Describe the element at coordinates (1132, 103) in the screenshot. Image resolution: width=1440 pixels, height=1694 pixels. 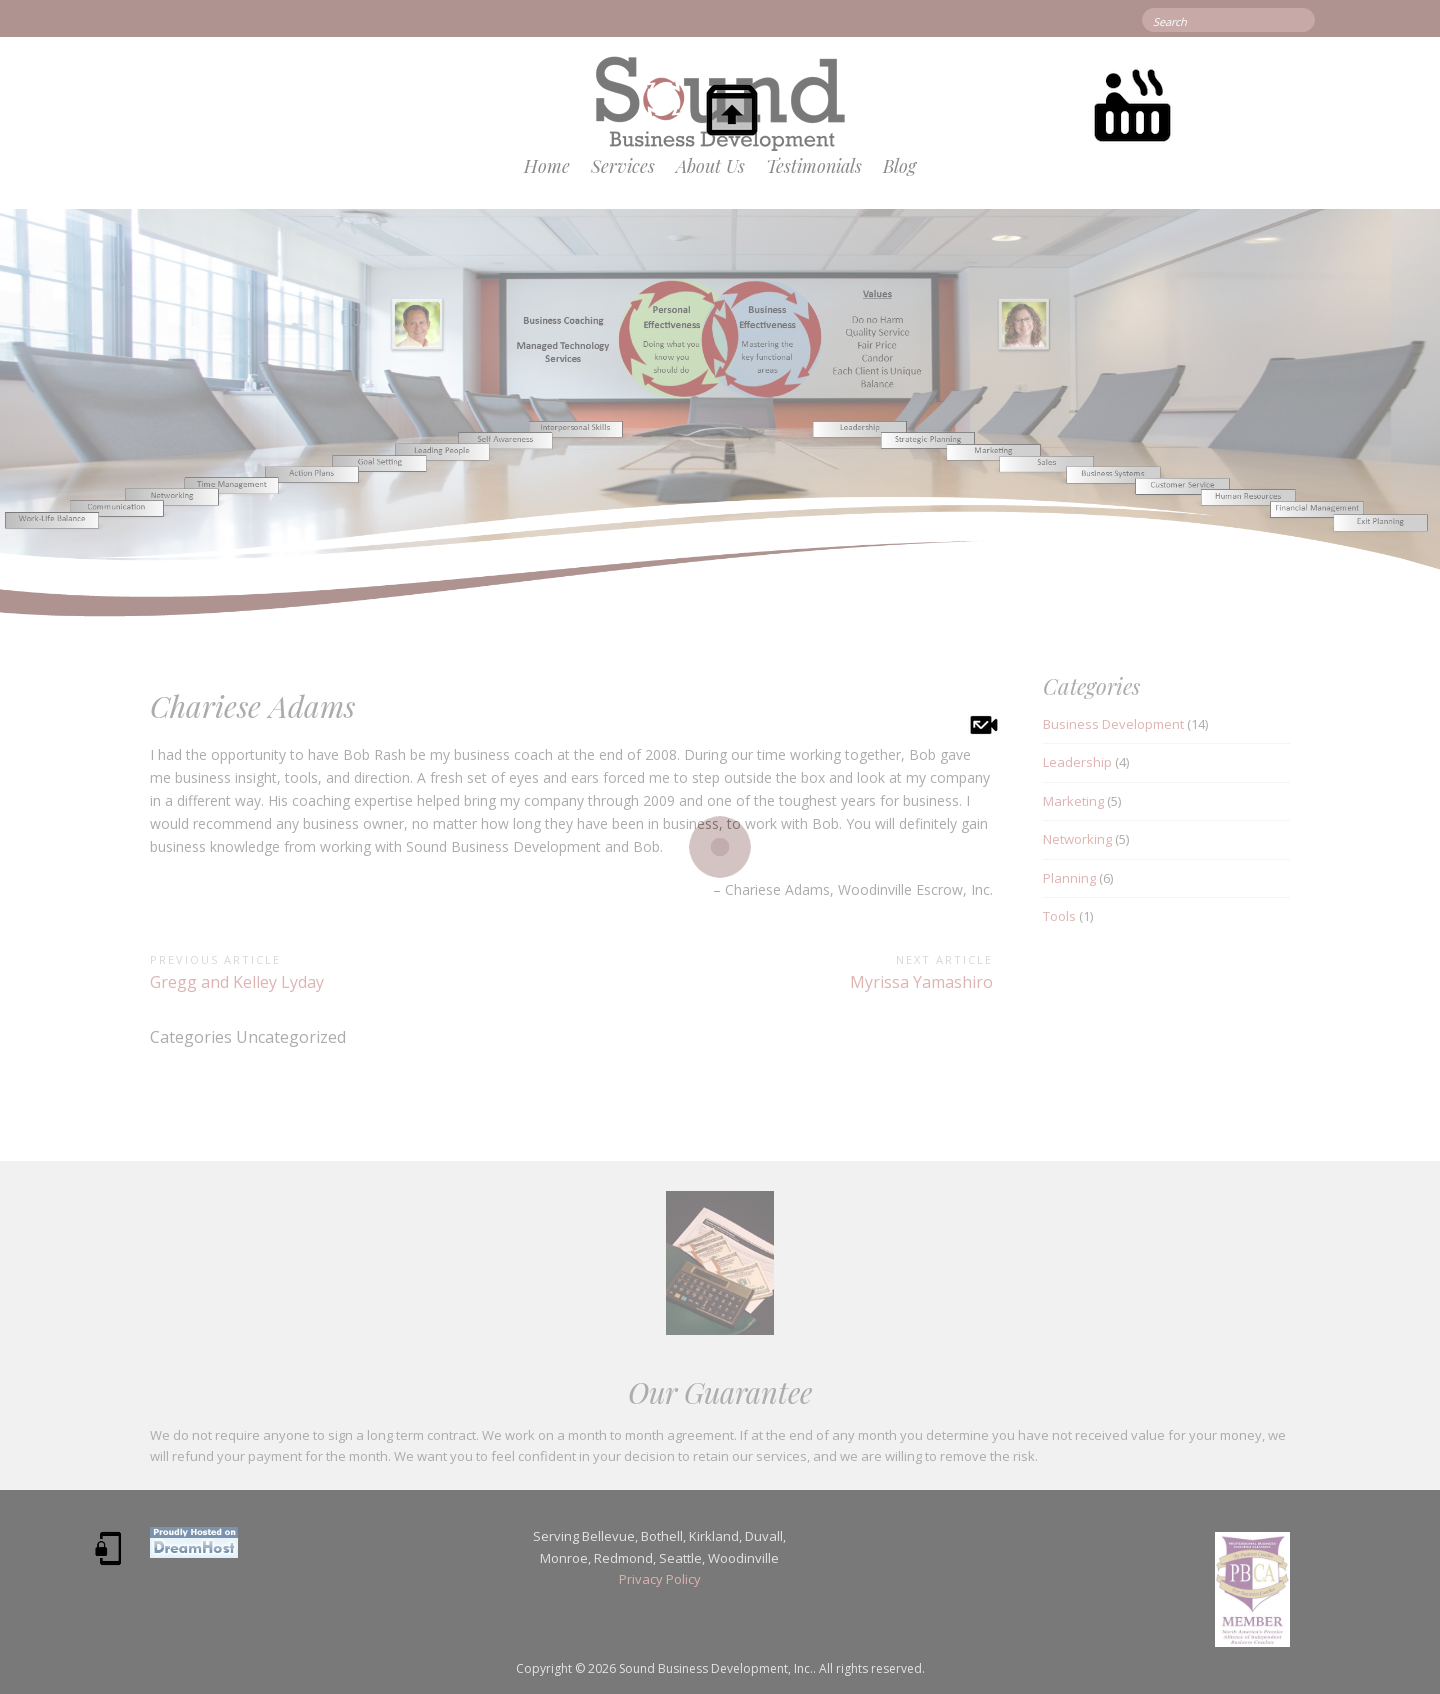
I see `view hot tub or spa amenities` at that location.